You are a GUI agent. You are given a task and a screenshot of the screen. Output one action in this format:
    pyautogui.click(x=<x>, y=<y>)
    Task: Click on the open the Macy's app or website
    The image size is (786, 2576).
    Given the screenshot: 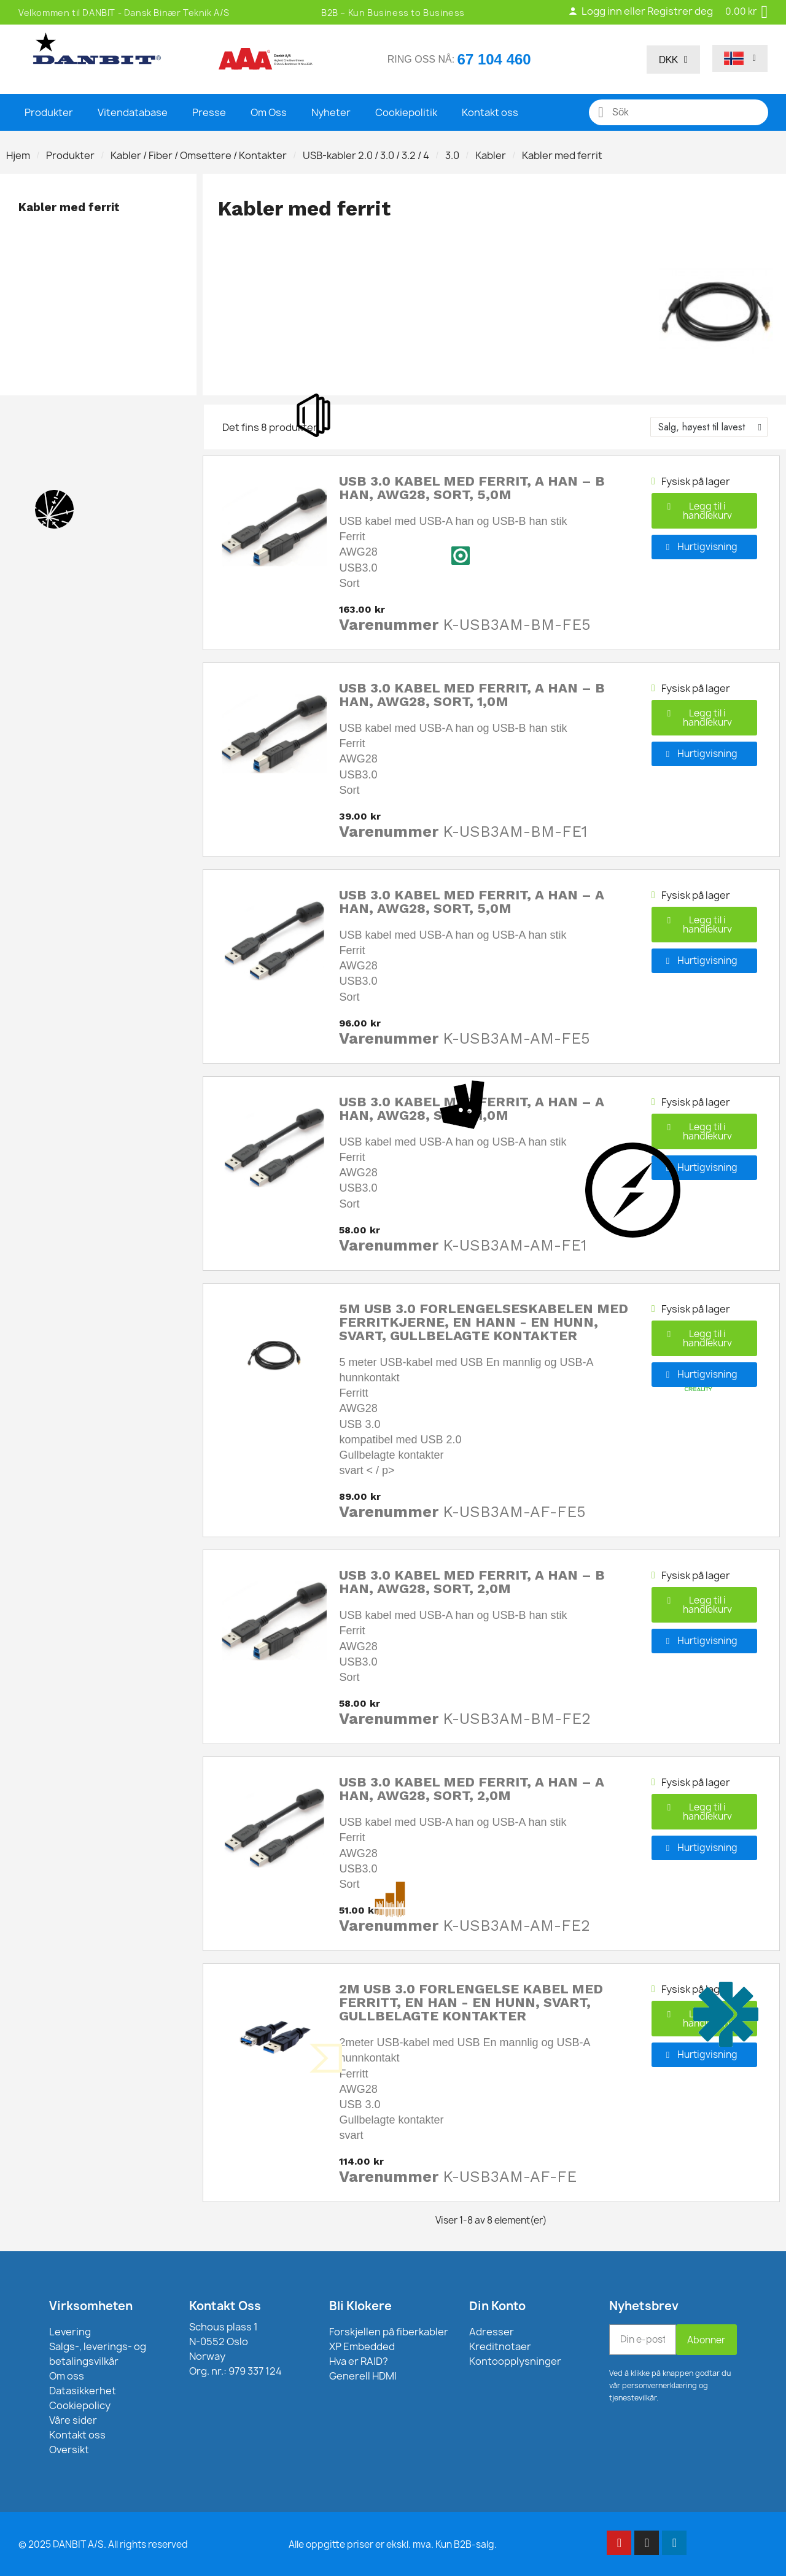 What is the action you would take?
    pyautogui.click(x=45, y=42)
    